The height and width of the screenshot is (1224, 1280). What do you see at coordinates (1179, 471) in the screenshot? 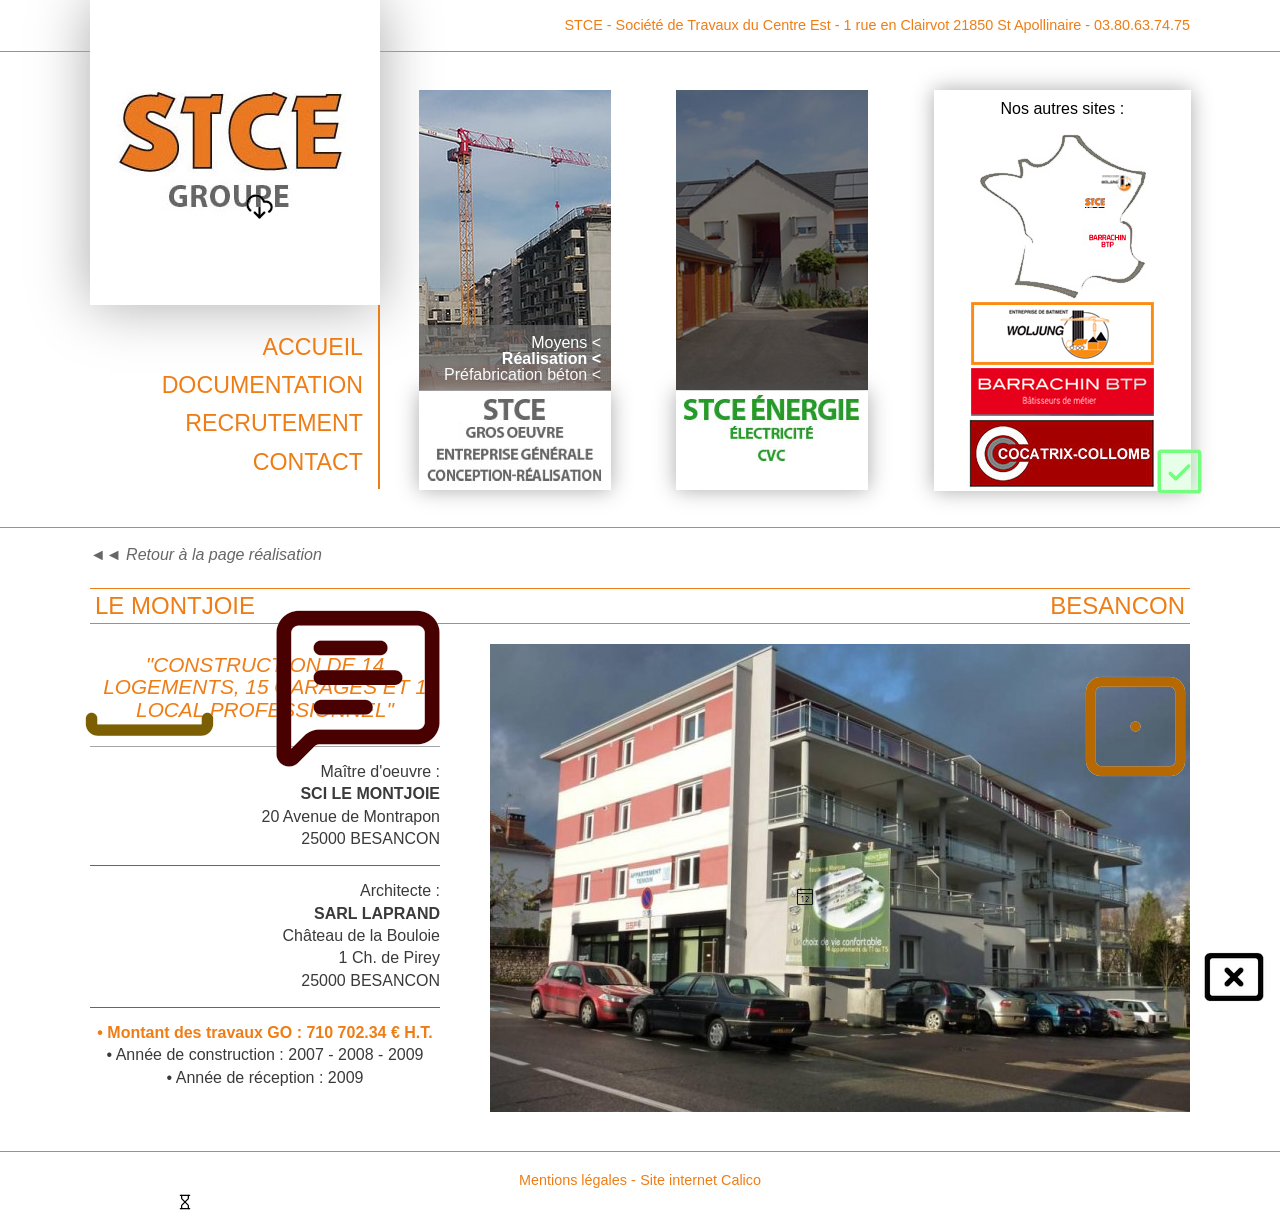
I see `mark task as complete` at bounding box center [1179, 471].